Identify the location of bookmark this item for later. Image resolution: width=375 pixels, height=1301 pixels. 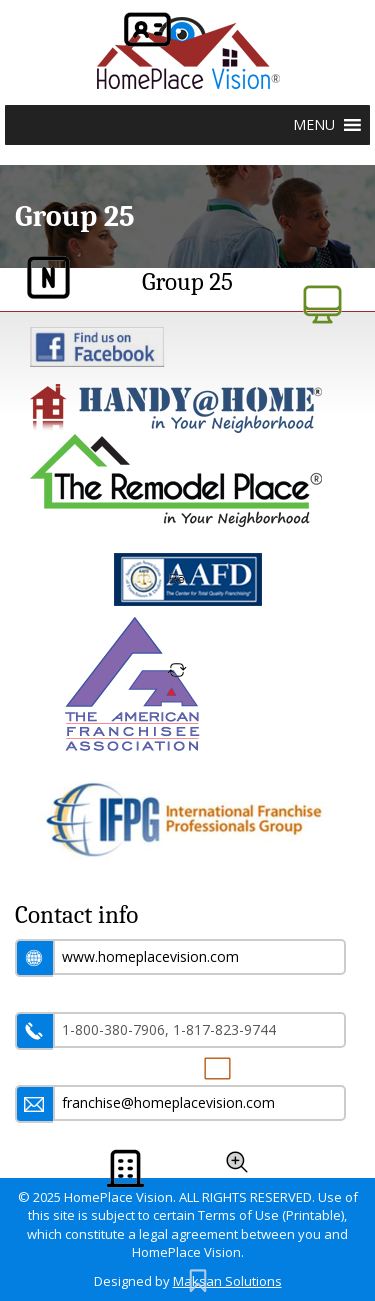
(198, 1281).